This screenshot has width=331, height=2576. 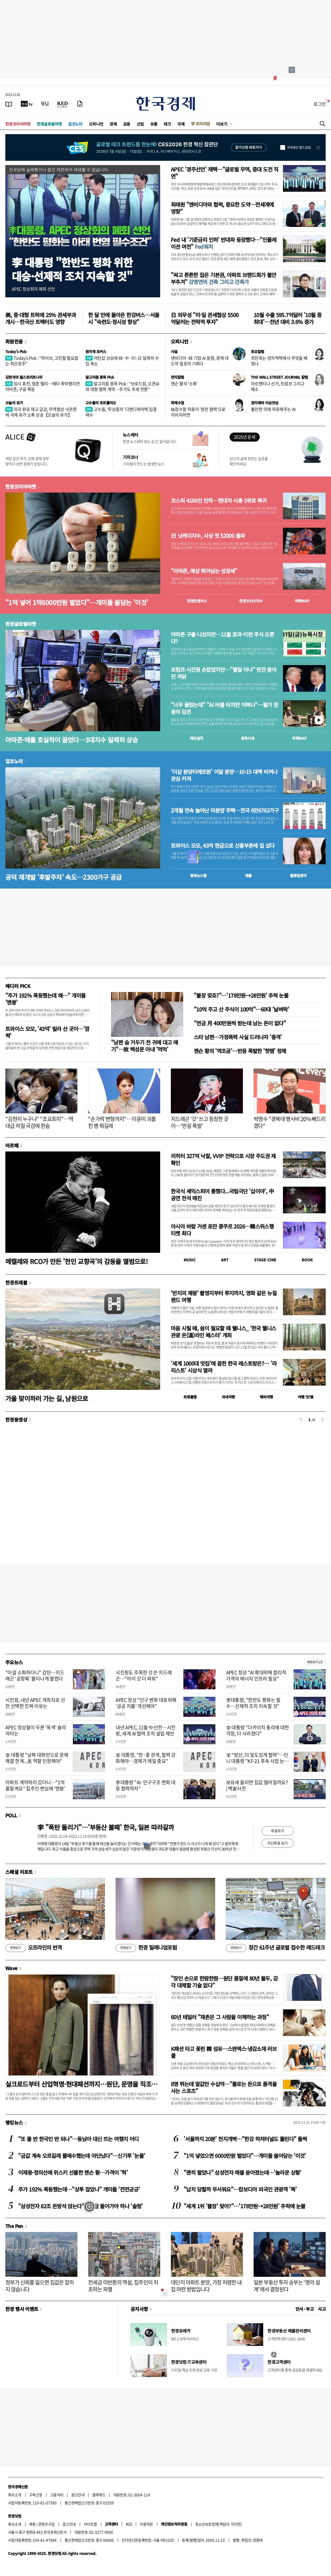 I want to click on send or share a document, so click(x=165, y=2293).